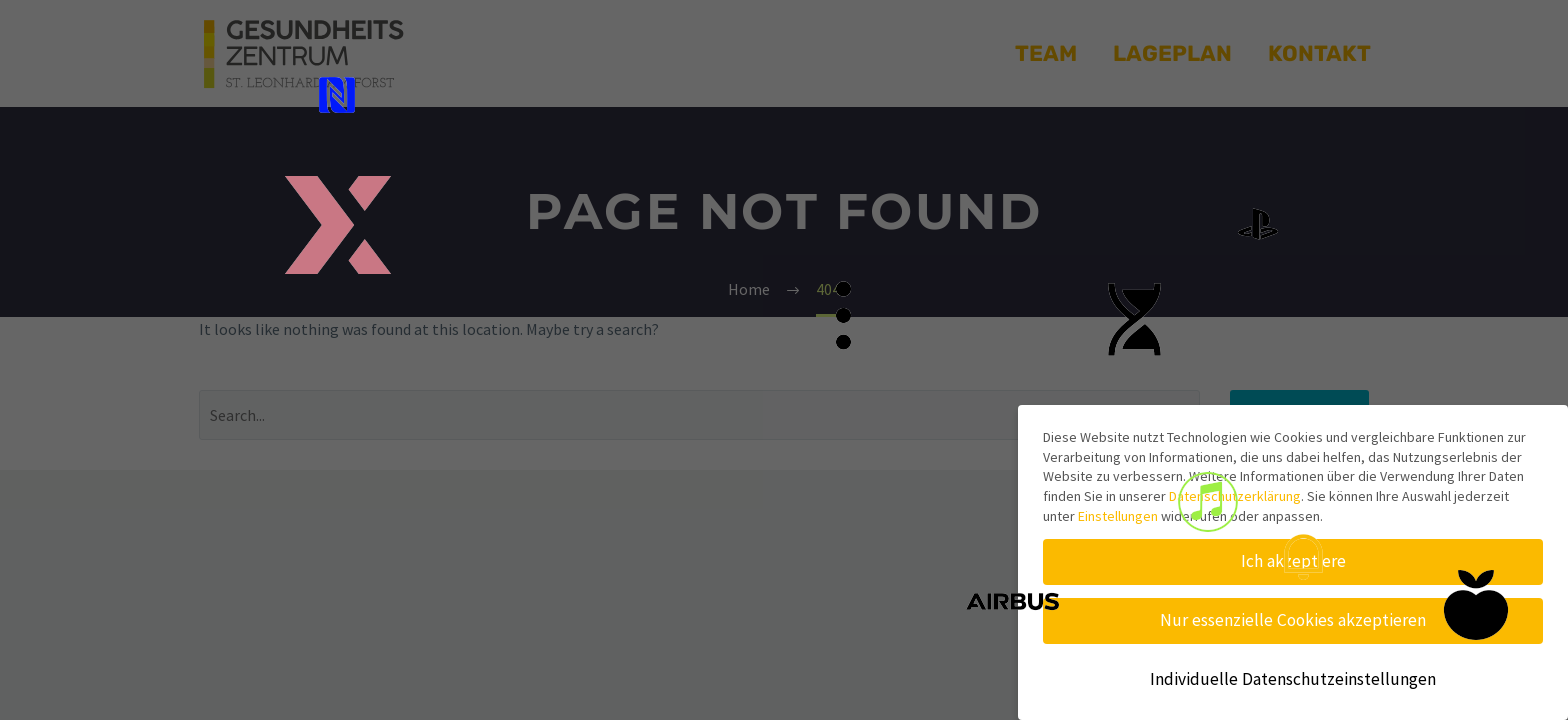 The image size is (1568, 720). What do you see at coordinates (843, 315) in the screenshot?
I see `open more options menu` at bounding box center [843, 315].